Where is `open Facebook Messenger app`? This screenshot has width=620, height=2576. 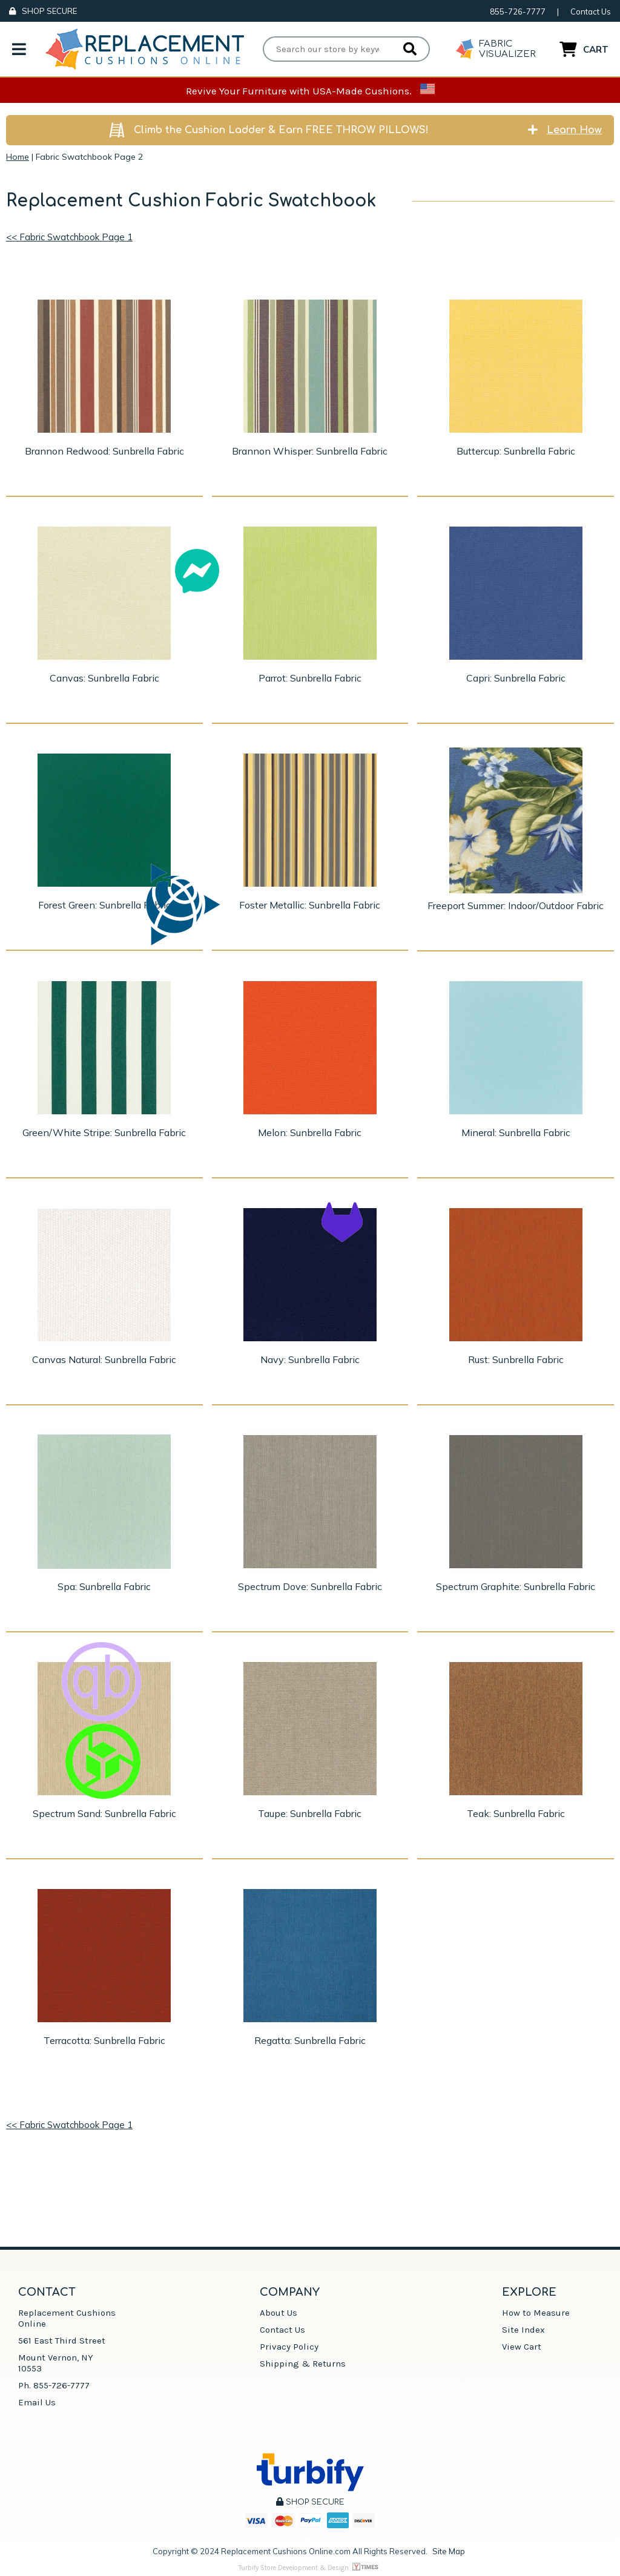 open Facebook Messenger app is located at coordinates (197, 571).